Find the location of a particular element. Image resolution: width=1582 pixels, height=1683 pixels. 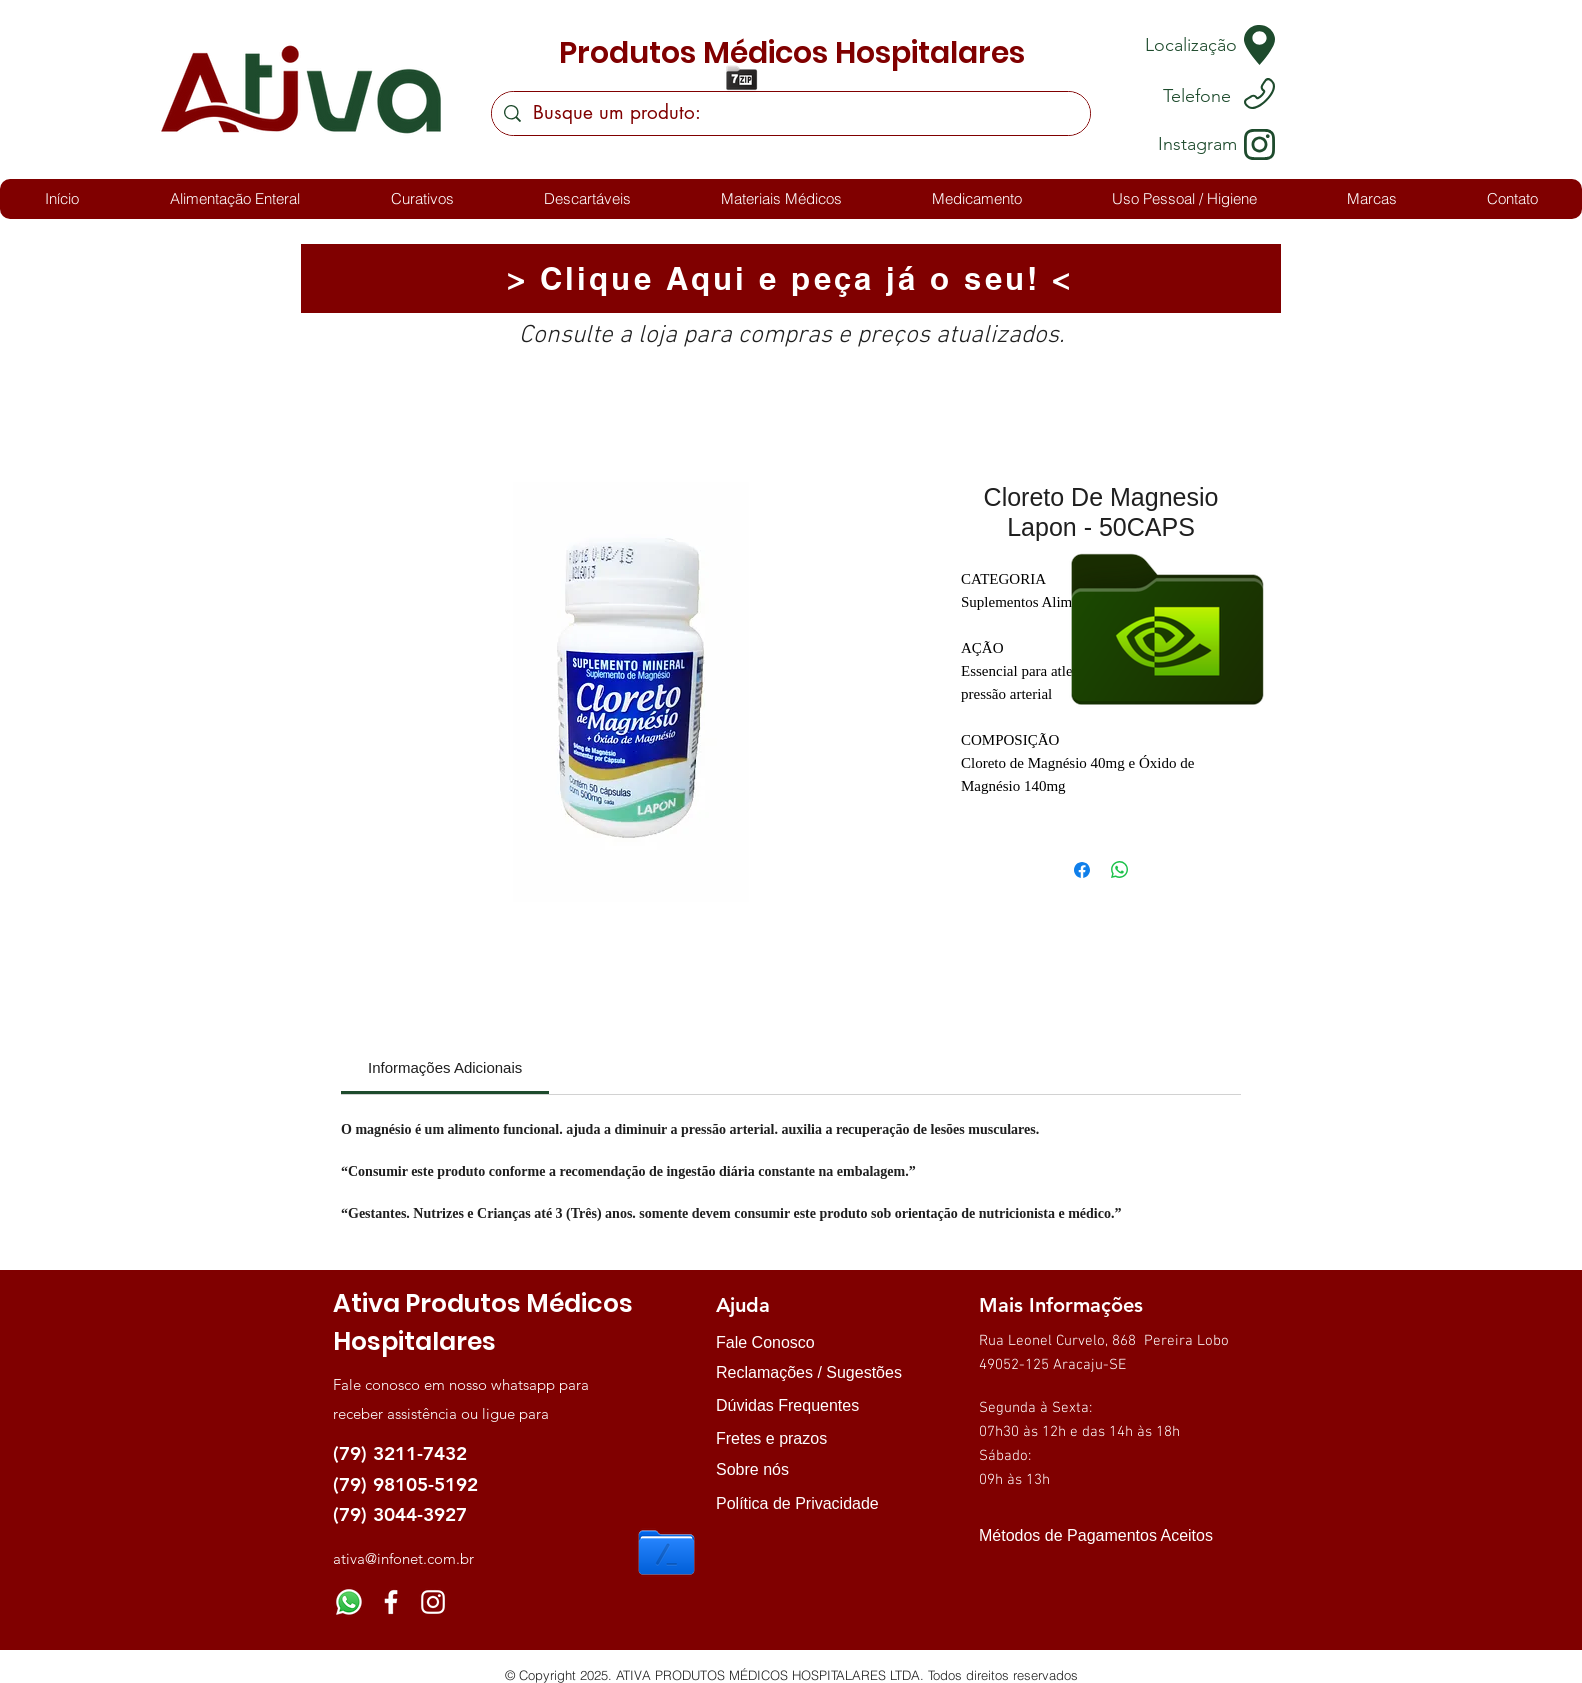

open folder containing 7-zip compressed files is located at coordinates (741, 78).